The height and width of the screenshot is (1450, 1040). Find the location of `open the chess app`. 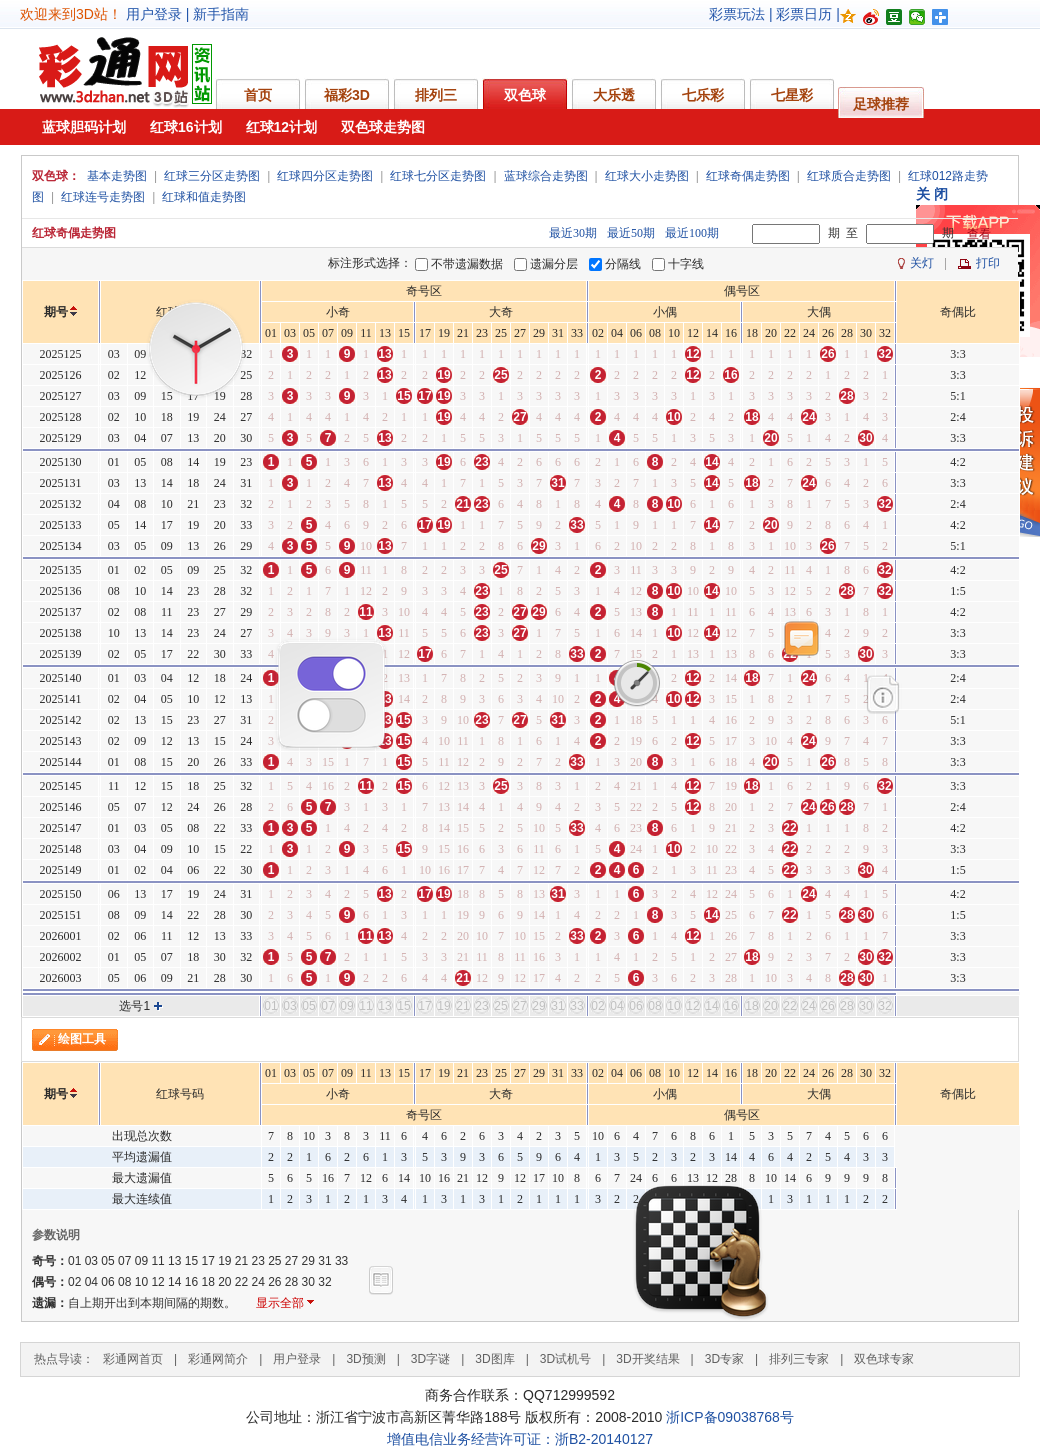

open the chess app is located at coordinates (697, 1247).